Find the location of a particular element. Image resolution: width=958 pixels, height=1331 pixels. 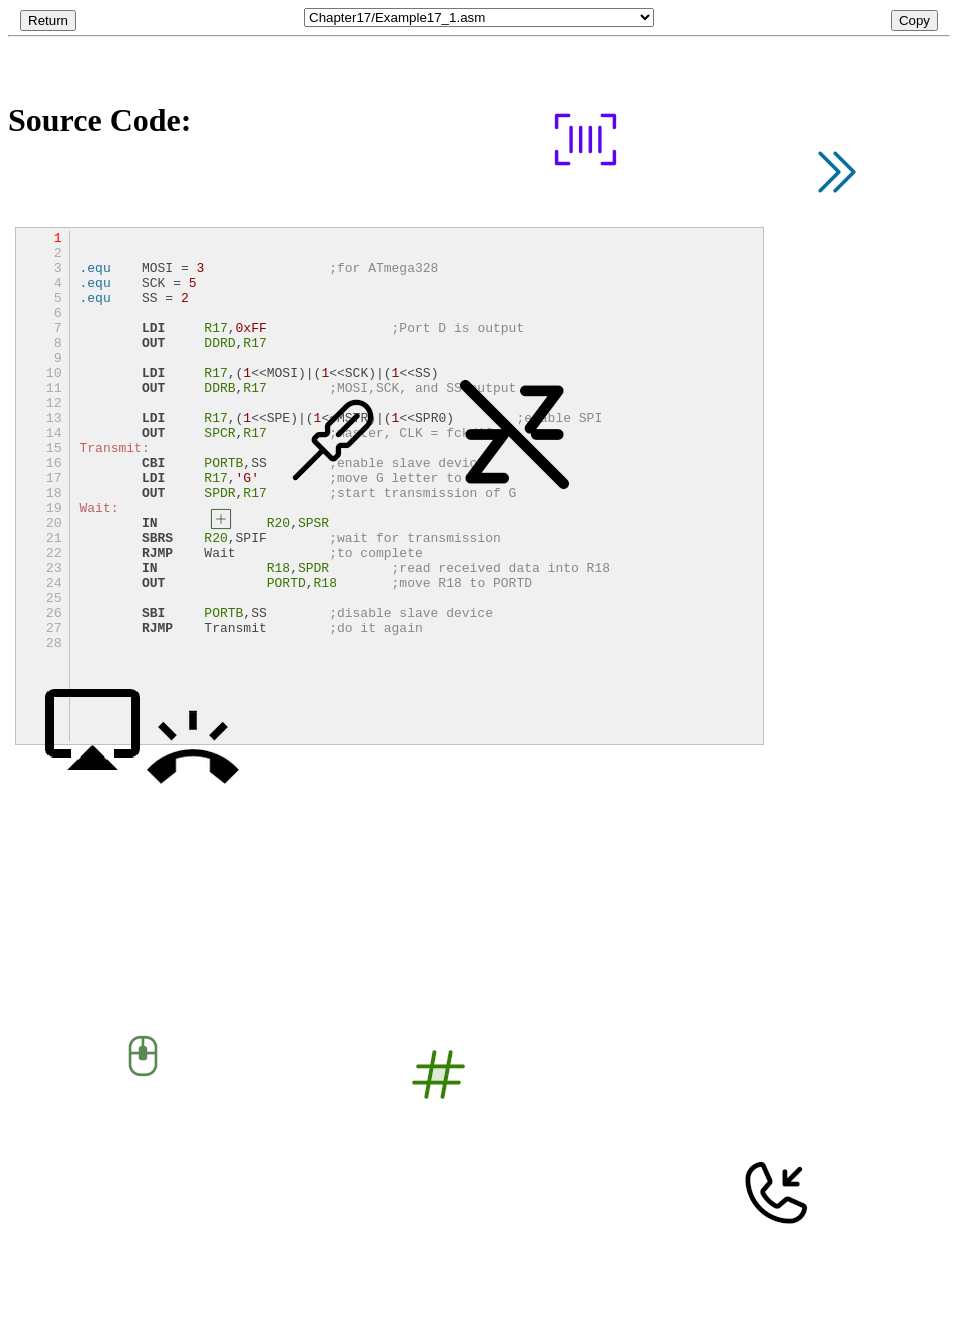

incoming call ringing is located at coordinates (193, 749).